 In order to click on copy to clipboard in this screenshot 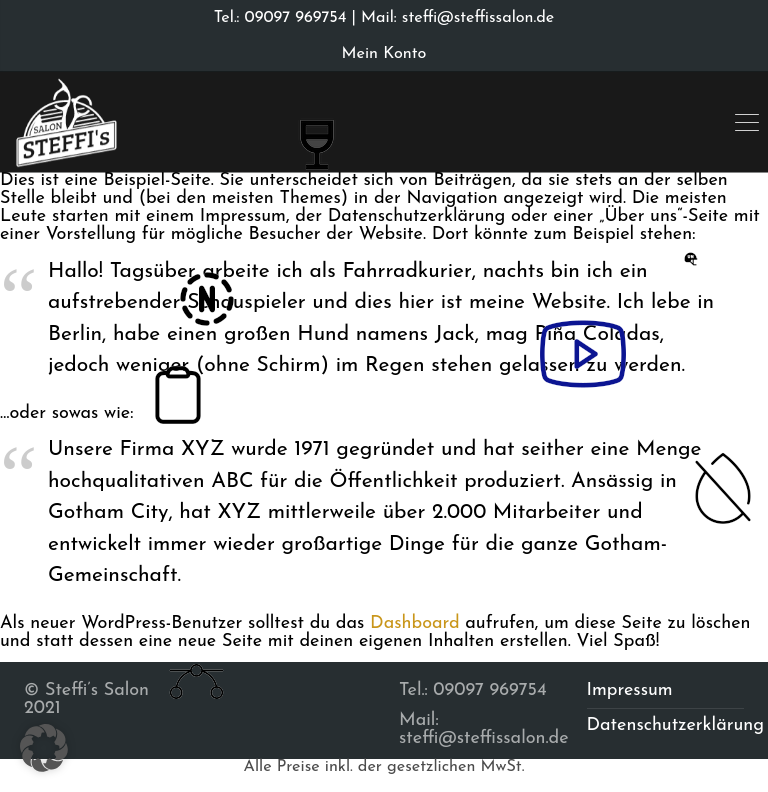, I will do `click(178, 395)`.